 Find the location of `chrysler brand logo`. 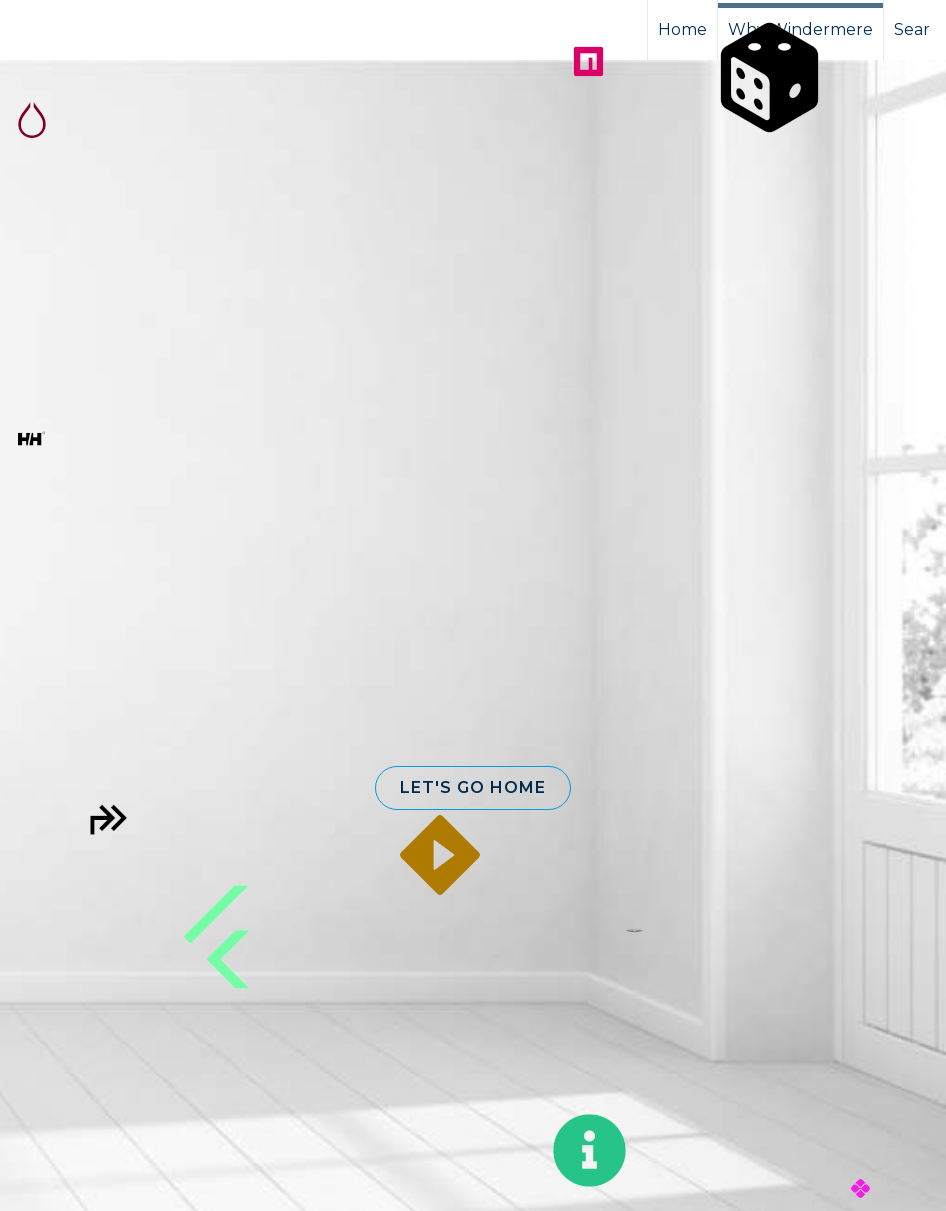

chrysler brand logo is located at coordinates (634, 930).